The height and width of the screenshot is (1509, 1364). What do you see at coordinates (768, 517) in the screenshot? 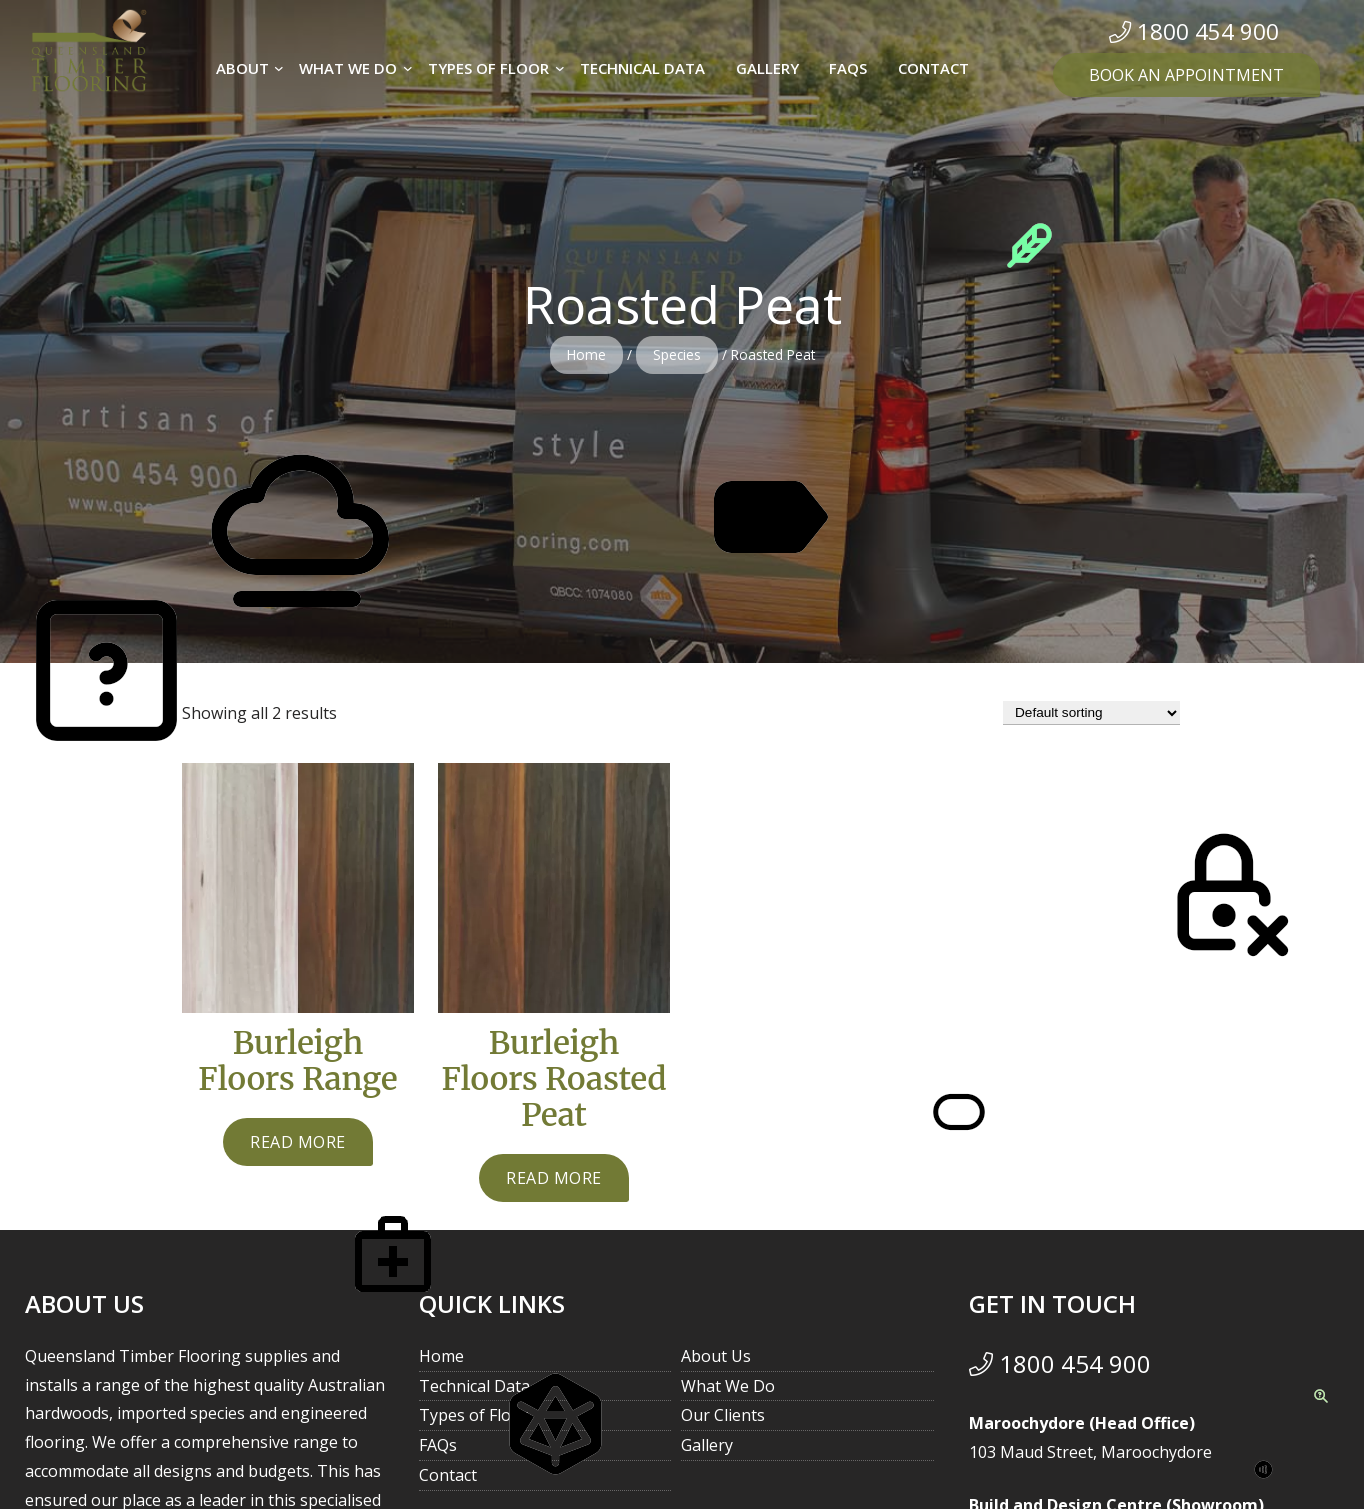
I see `add a label or tag to an item` at bounding box center [768, 517].